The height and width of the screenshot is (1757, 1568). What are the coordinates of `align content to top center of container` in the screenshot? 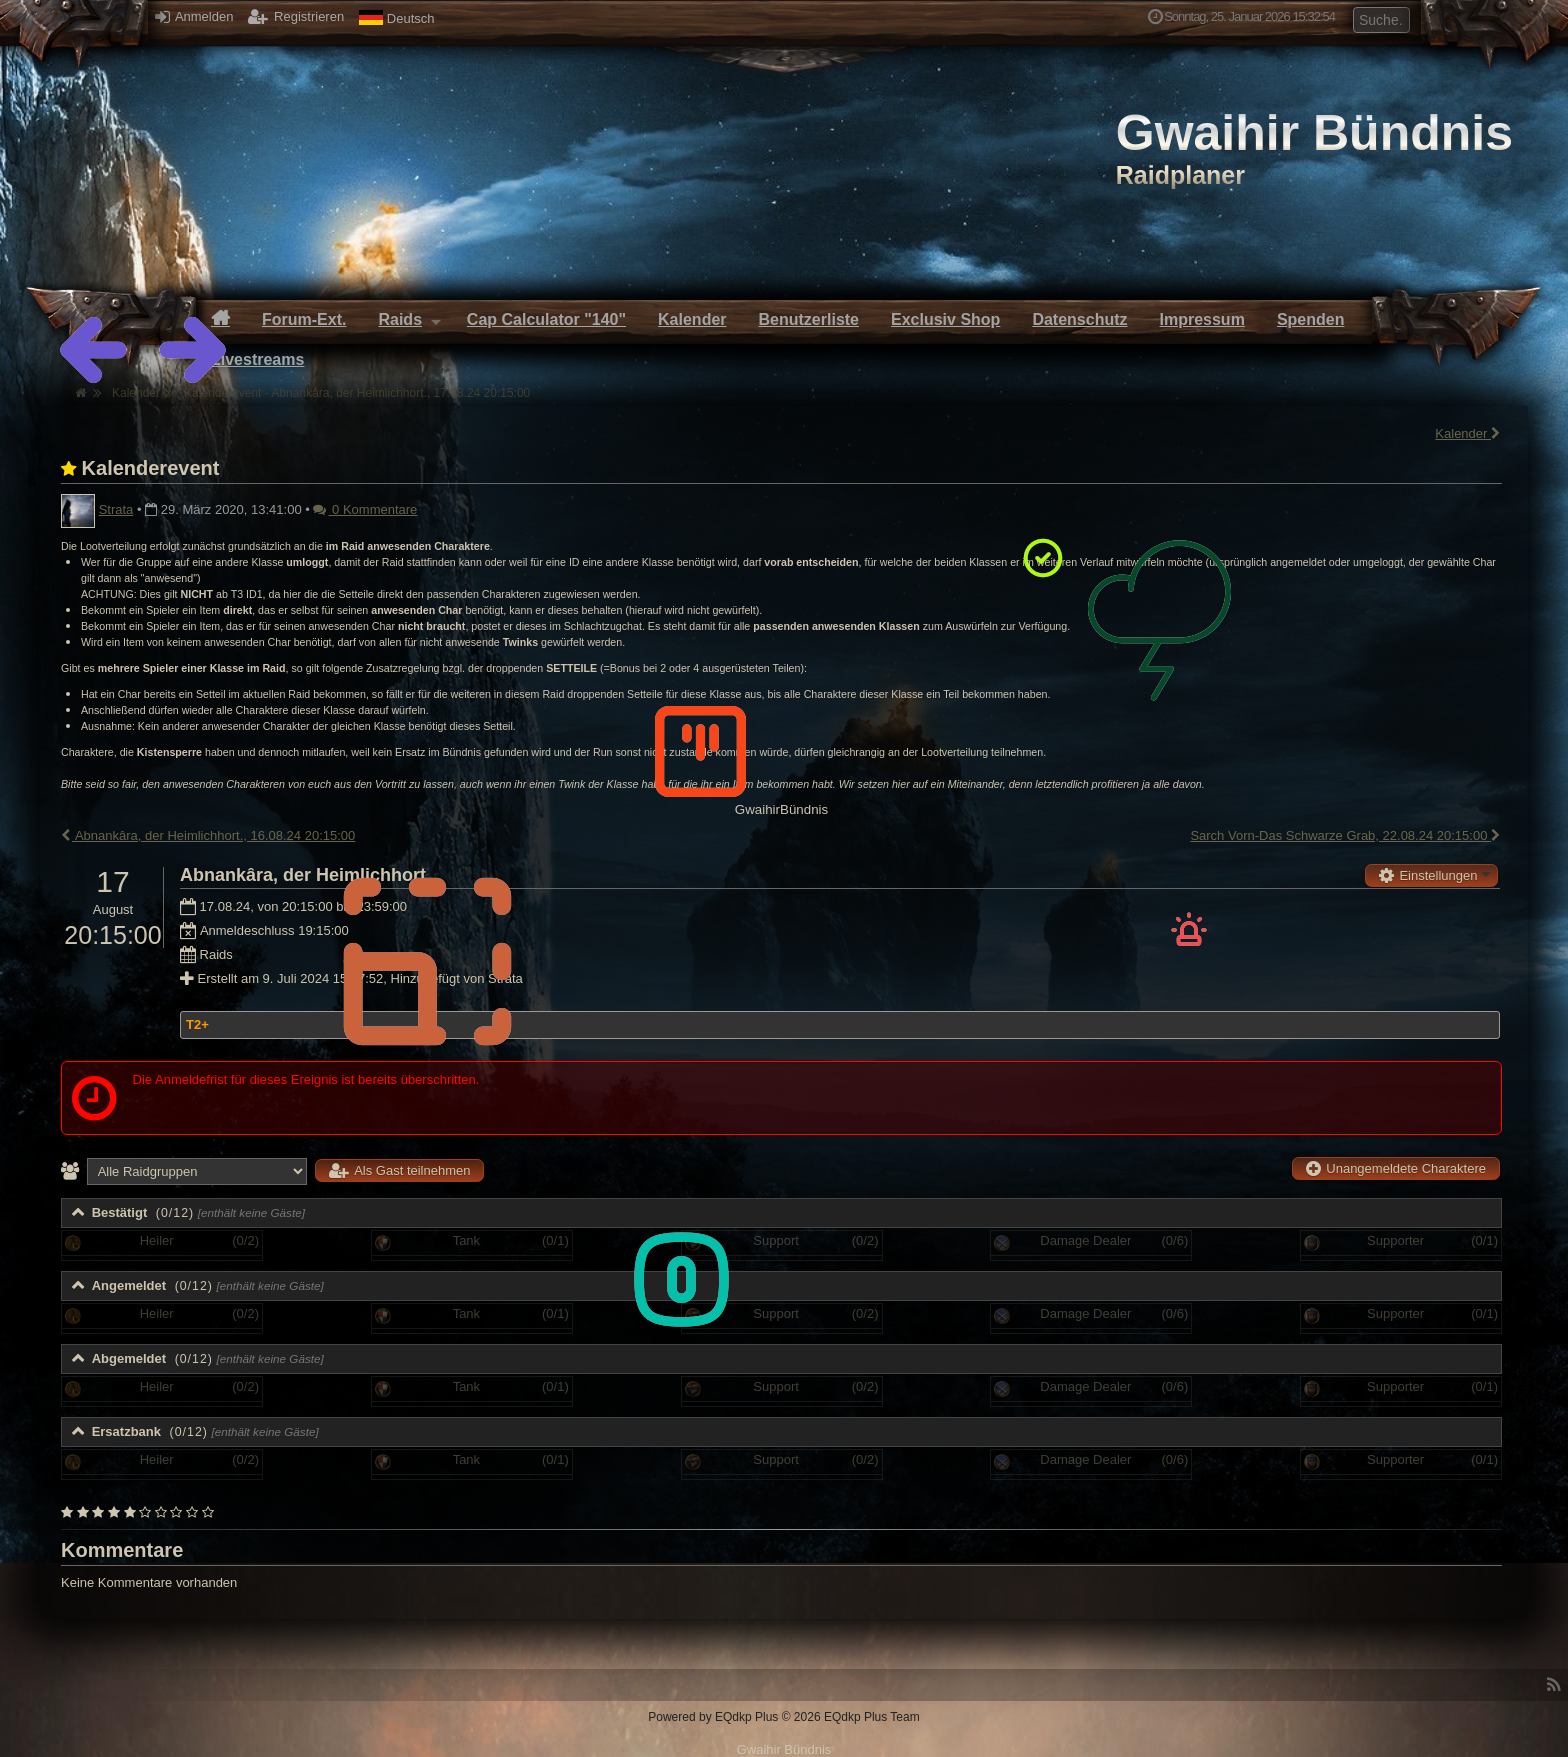 It's located at (700, 751).